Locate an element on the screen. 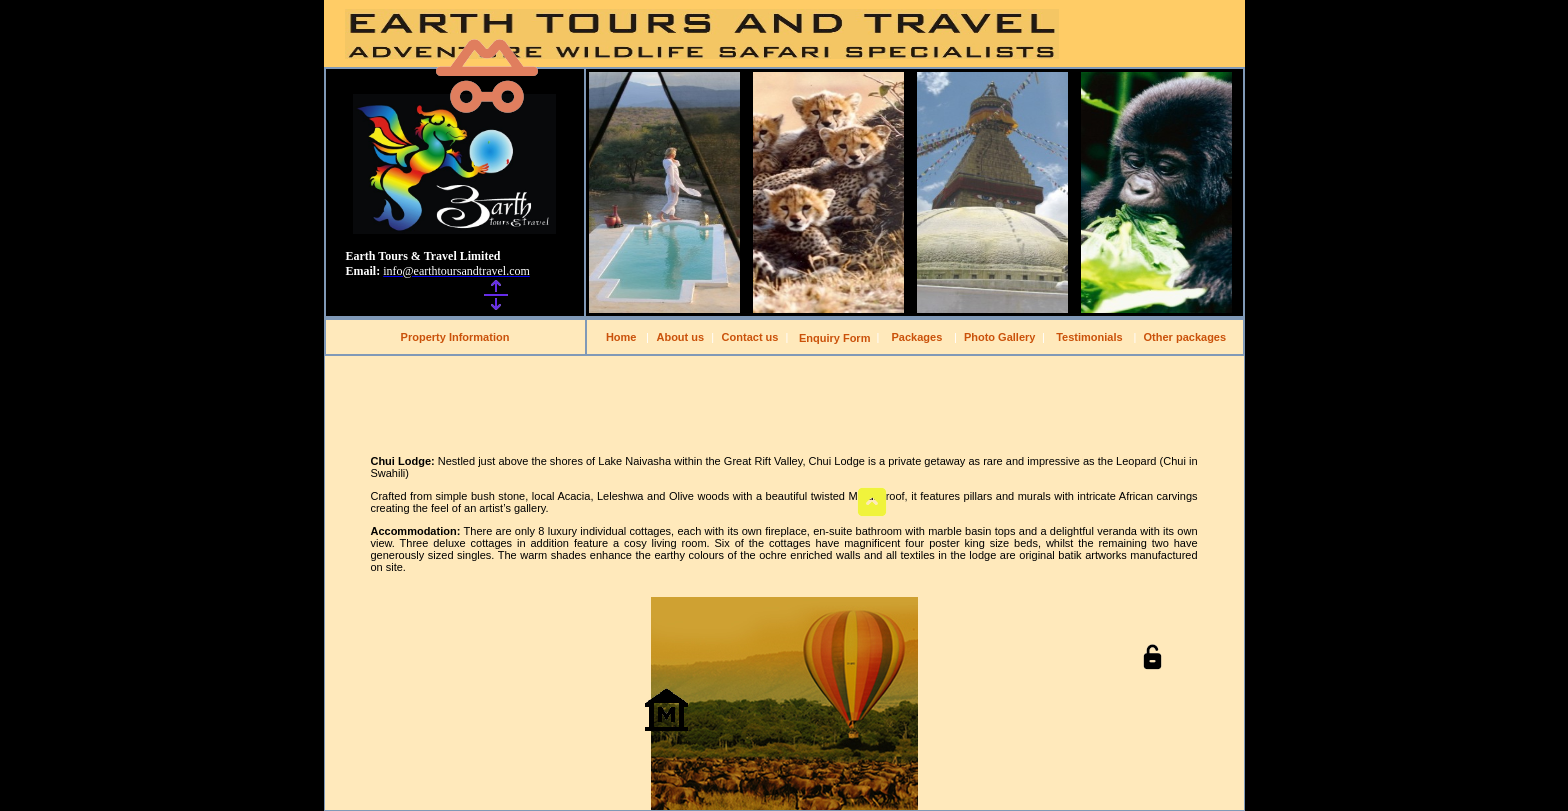 The height and width of the screenshot is (811, 1568). view nearby museums is located at coordinates (666, 709).